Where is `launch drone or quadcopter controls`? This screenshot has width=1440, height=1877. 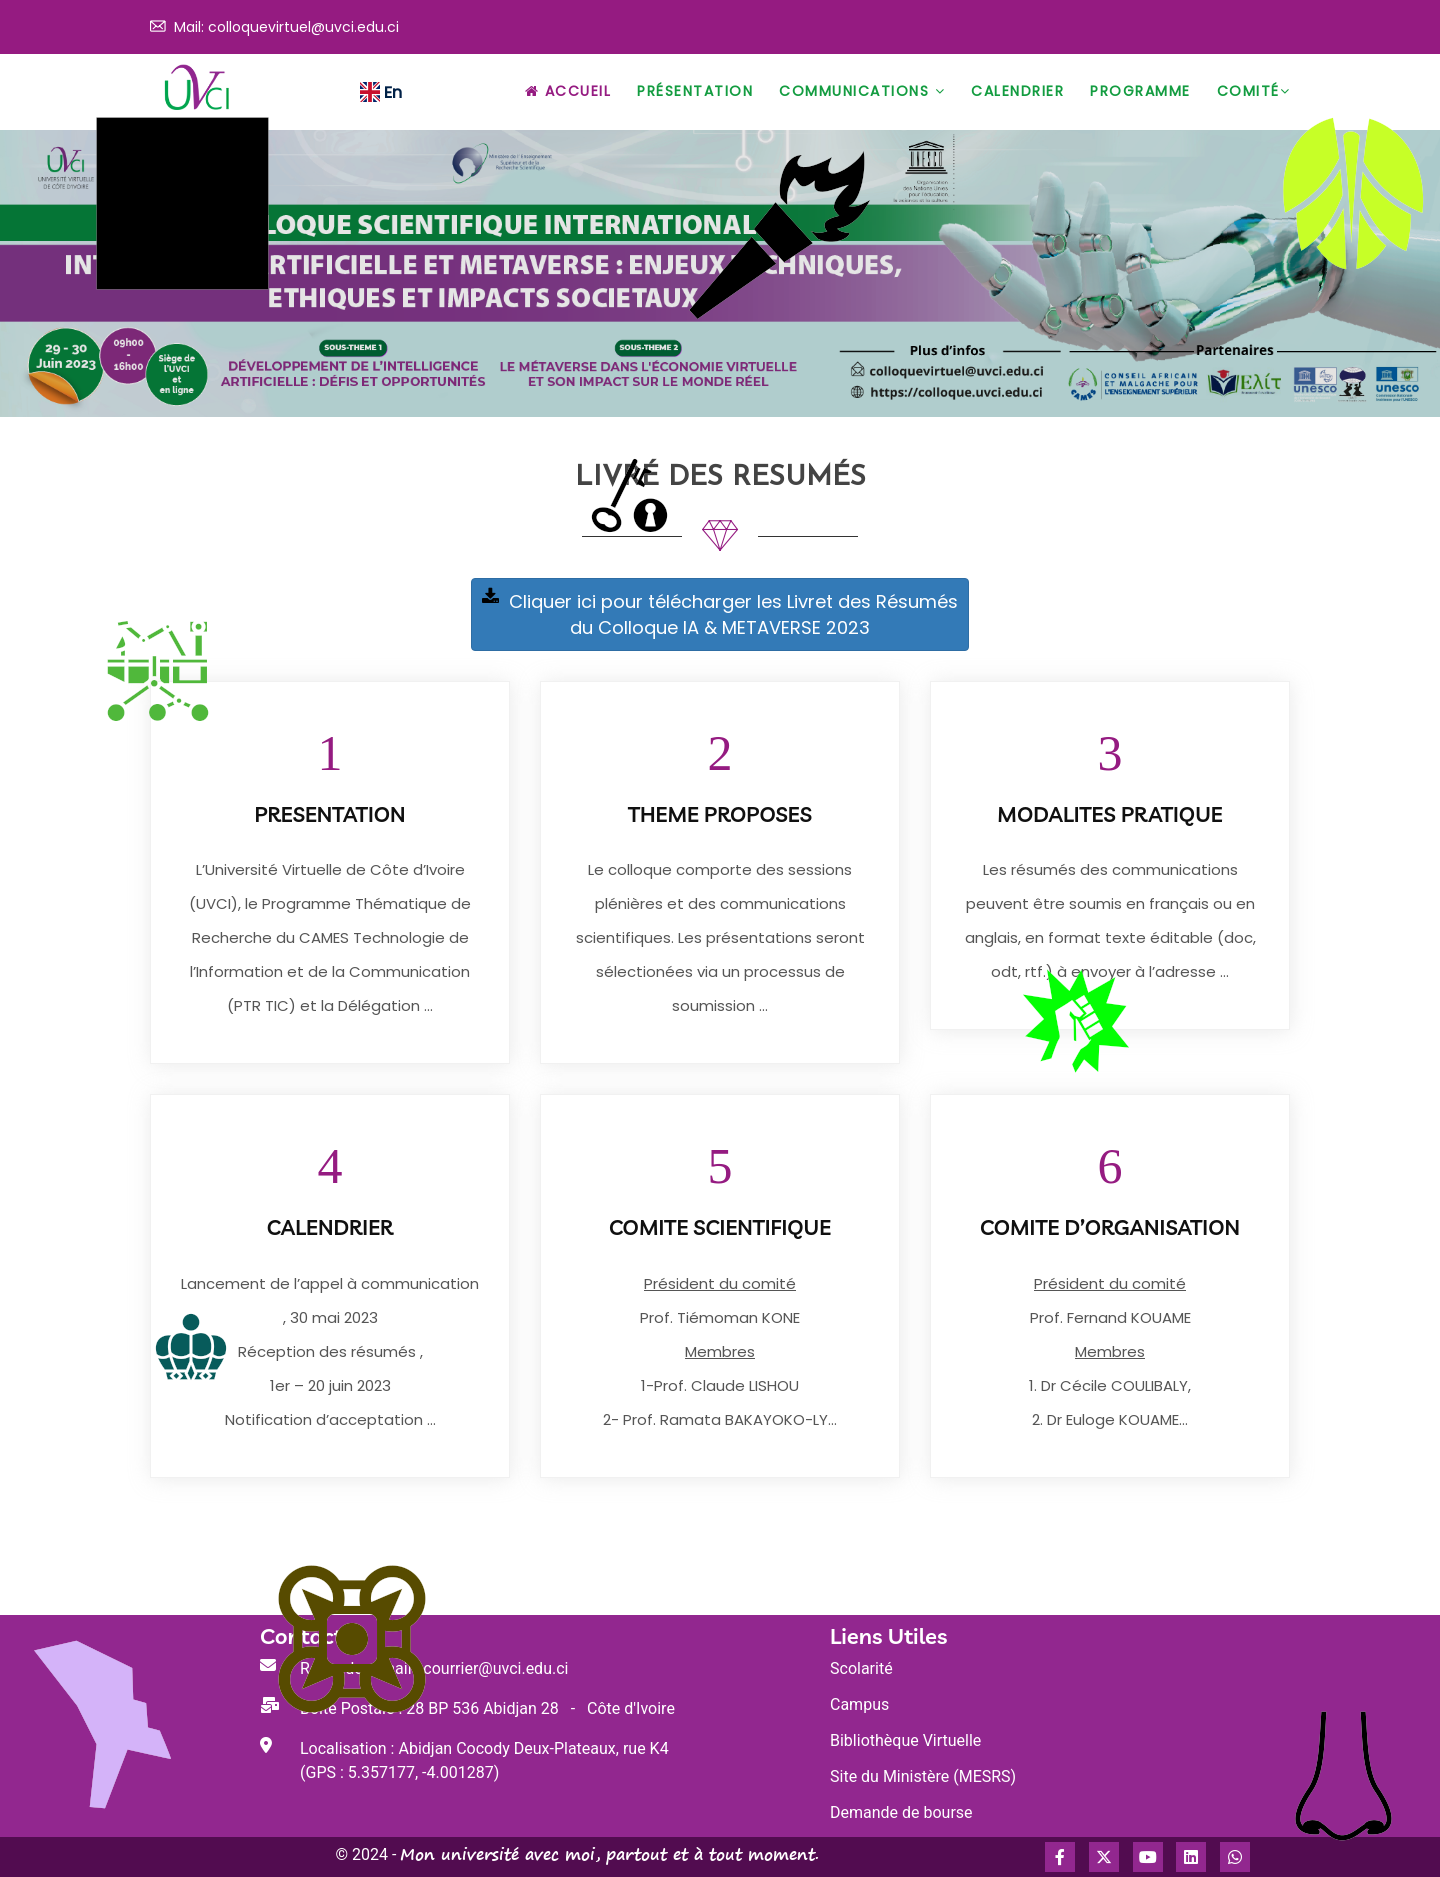
launch drone or quadcopter controls is located at coordinates (352, 1639).